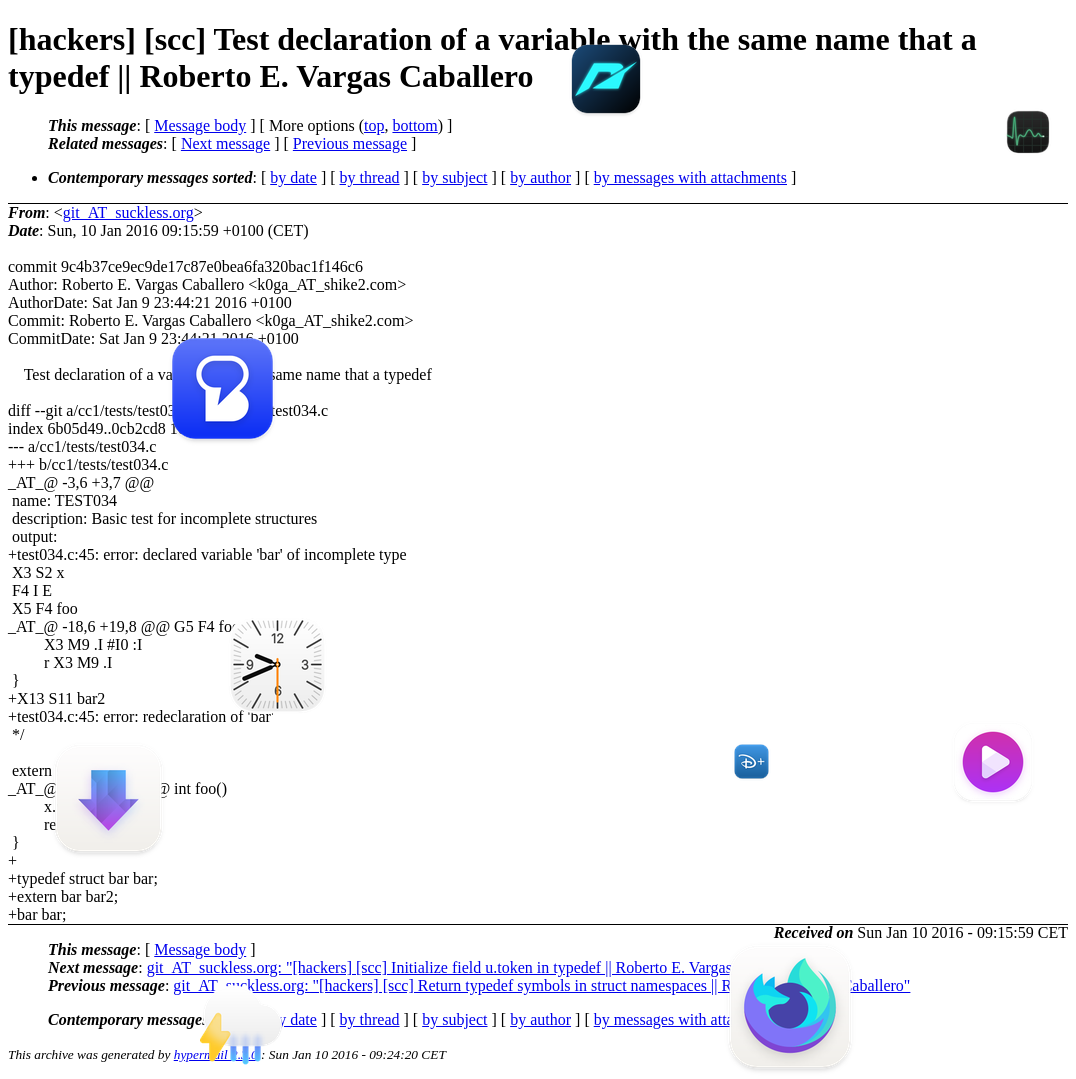 The image size is (1076, 1079). What do you see at coordinates (751, 761) in the screenshot?
I see `open the Disney+ streaming app` at bounding box center [751, 761].